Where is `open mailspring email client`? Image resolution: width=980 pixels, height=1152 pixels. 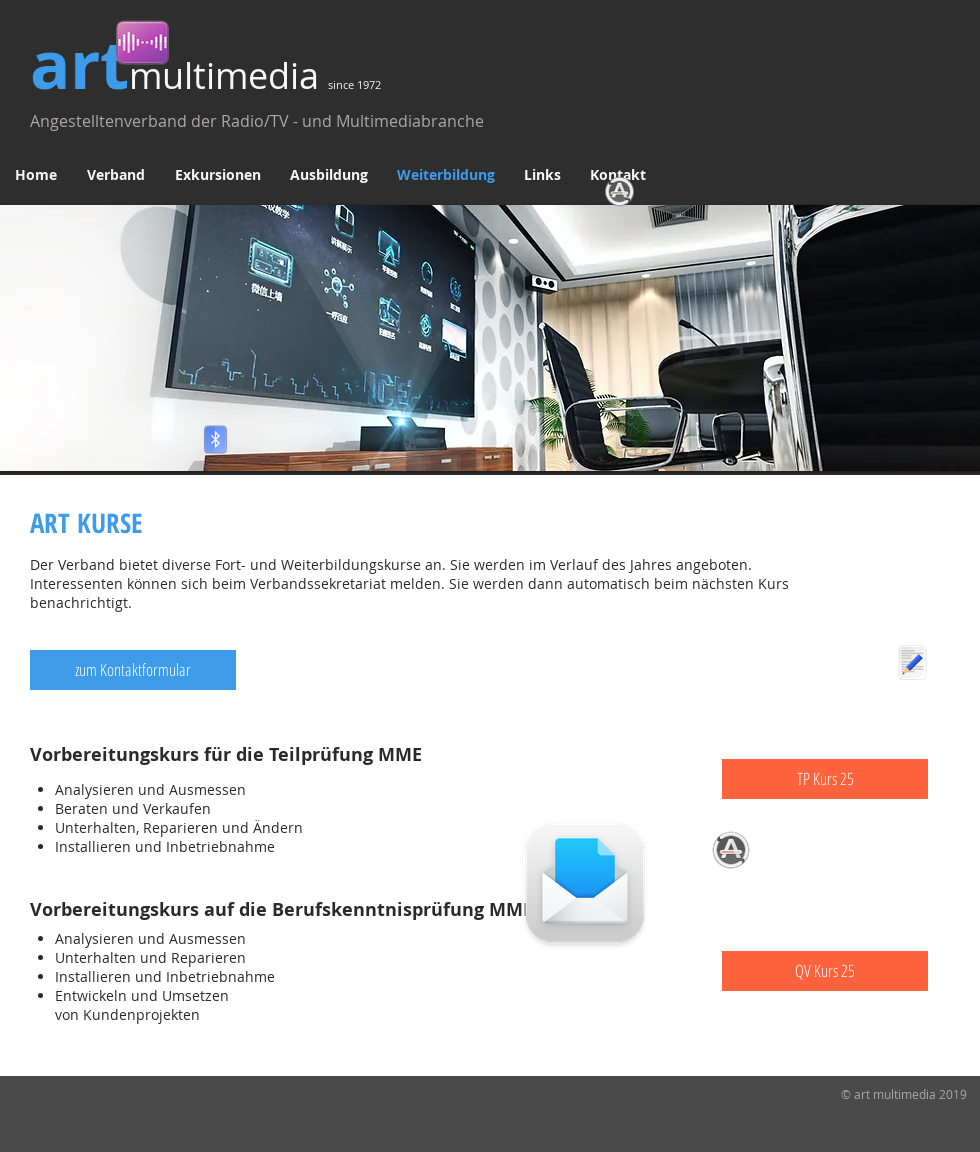
open mailspring email client is located at coordinates (585, 883).